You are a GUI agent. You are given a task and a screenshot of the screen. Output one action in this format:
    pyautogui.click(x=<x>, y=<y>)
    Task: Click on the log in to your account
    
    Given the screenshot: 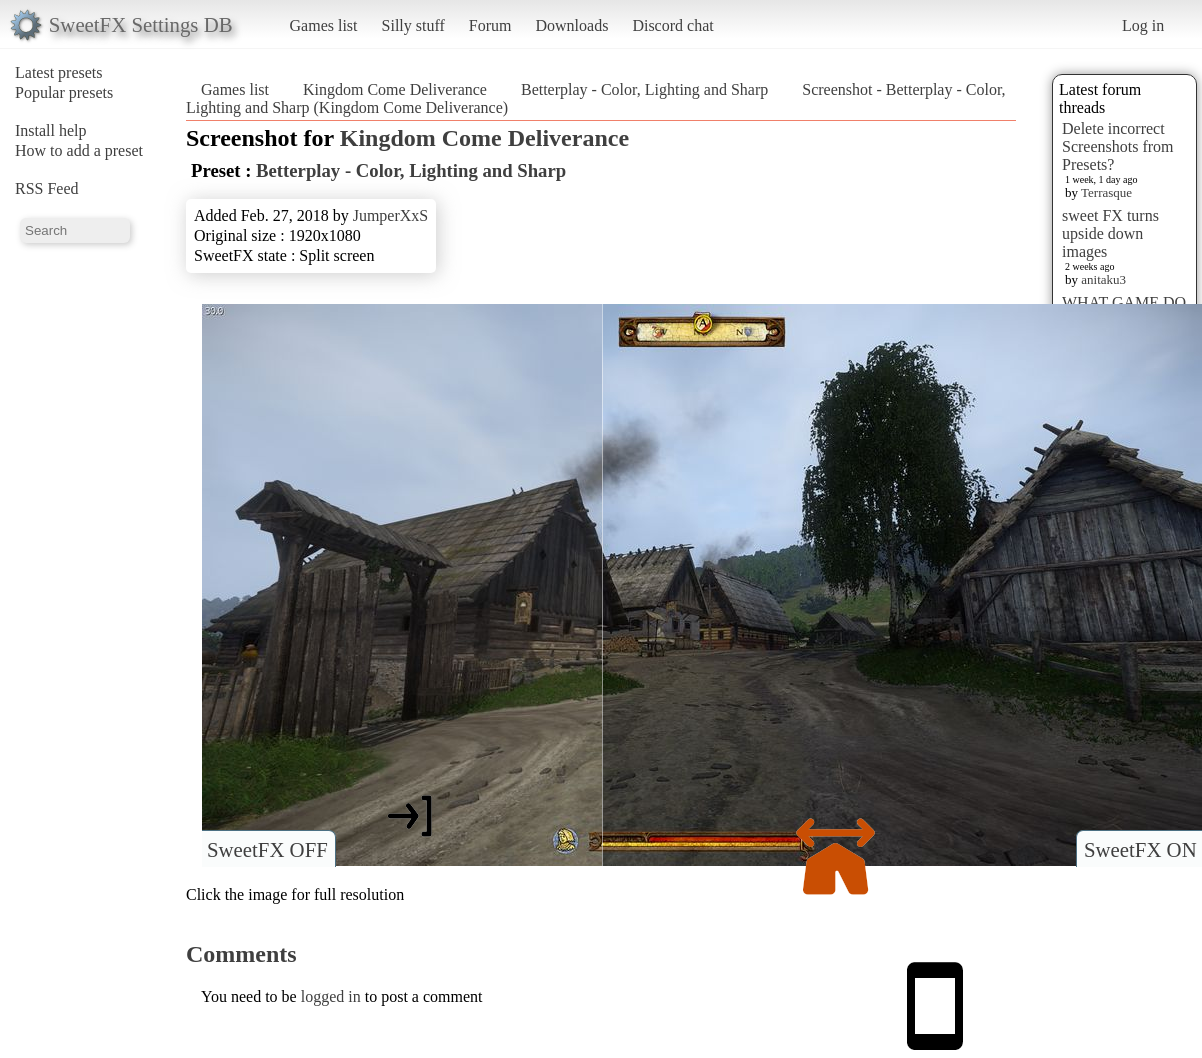 What is the action you would take?
    pyautogui.click(x=411, y=816)
    